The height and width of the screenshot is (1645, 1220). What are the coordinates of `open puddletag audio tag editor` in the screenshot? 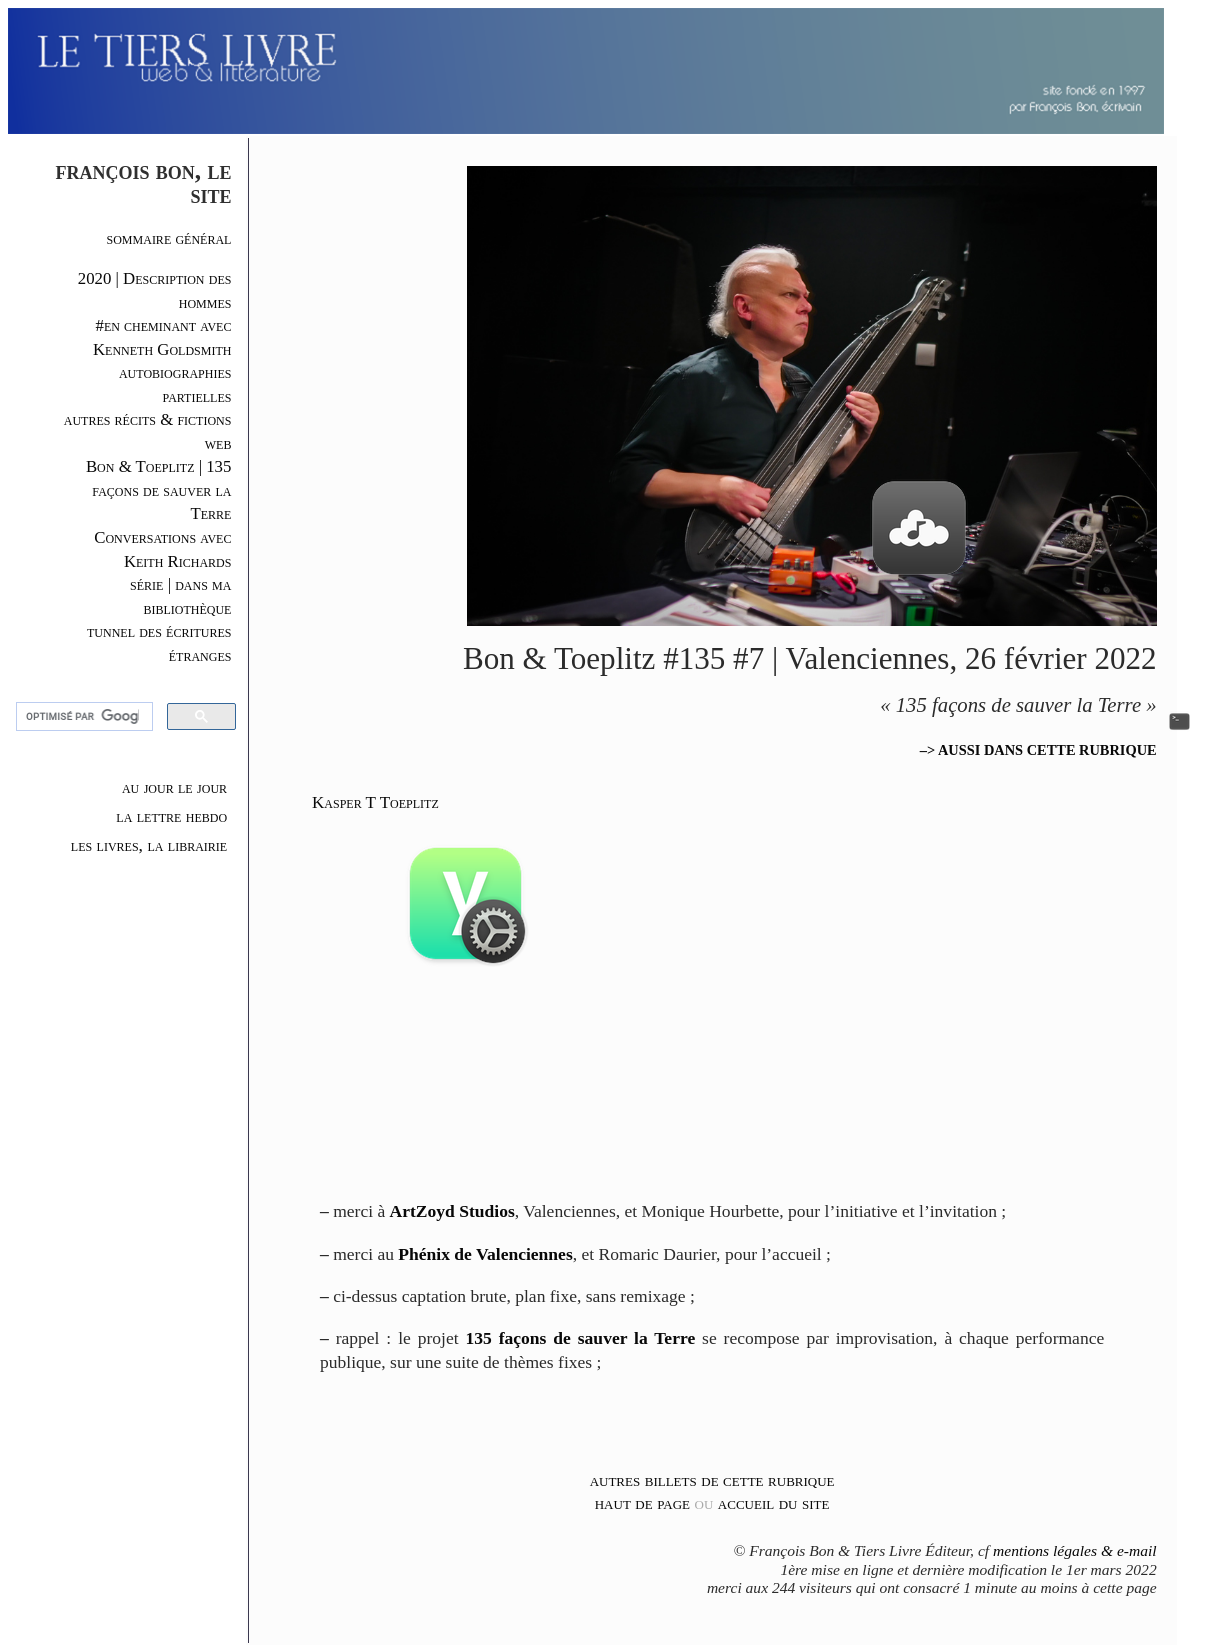 It's located at (919, 528).